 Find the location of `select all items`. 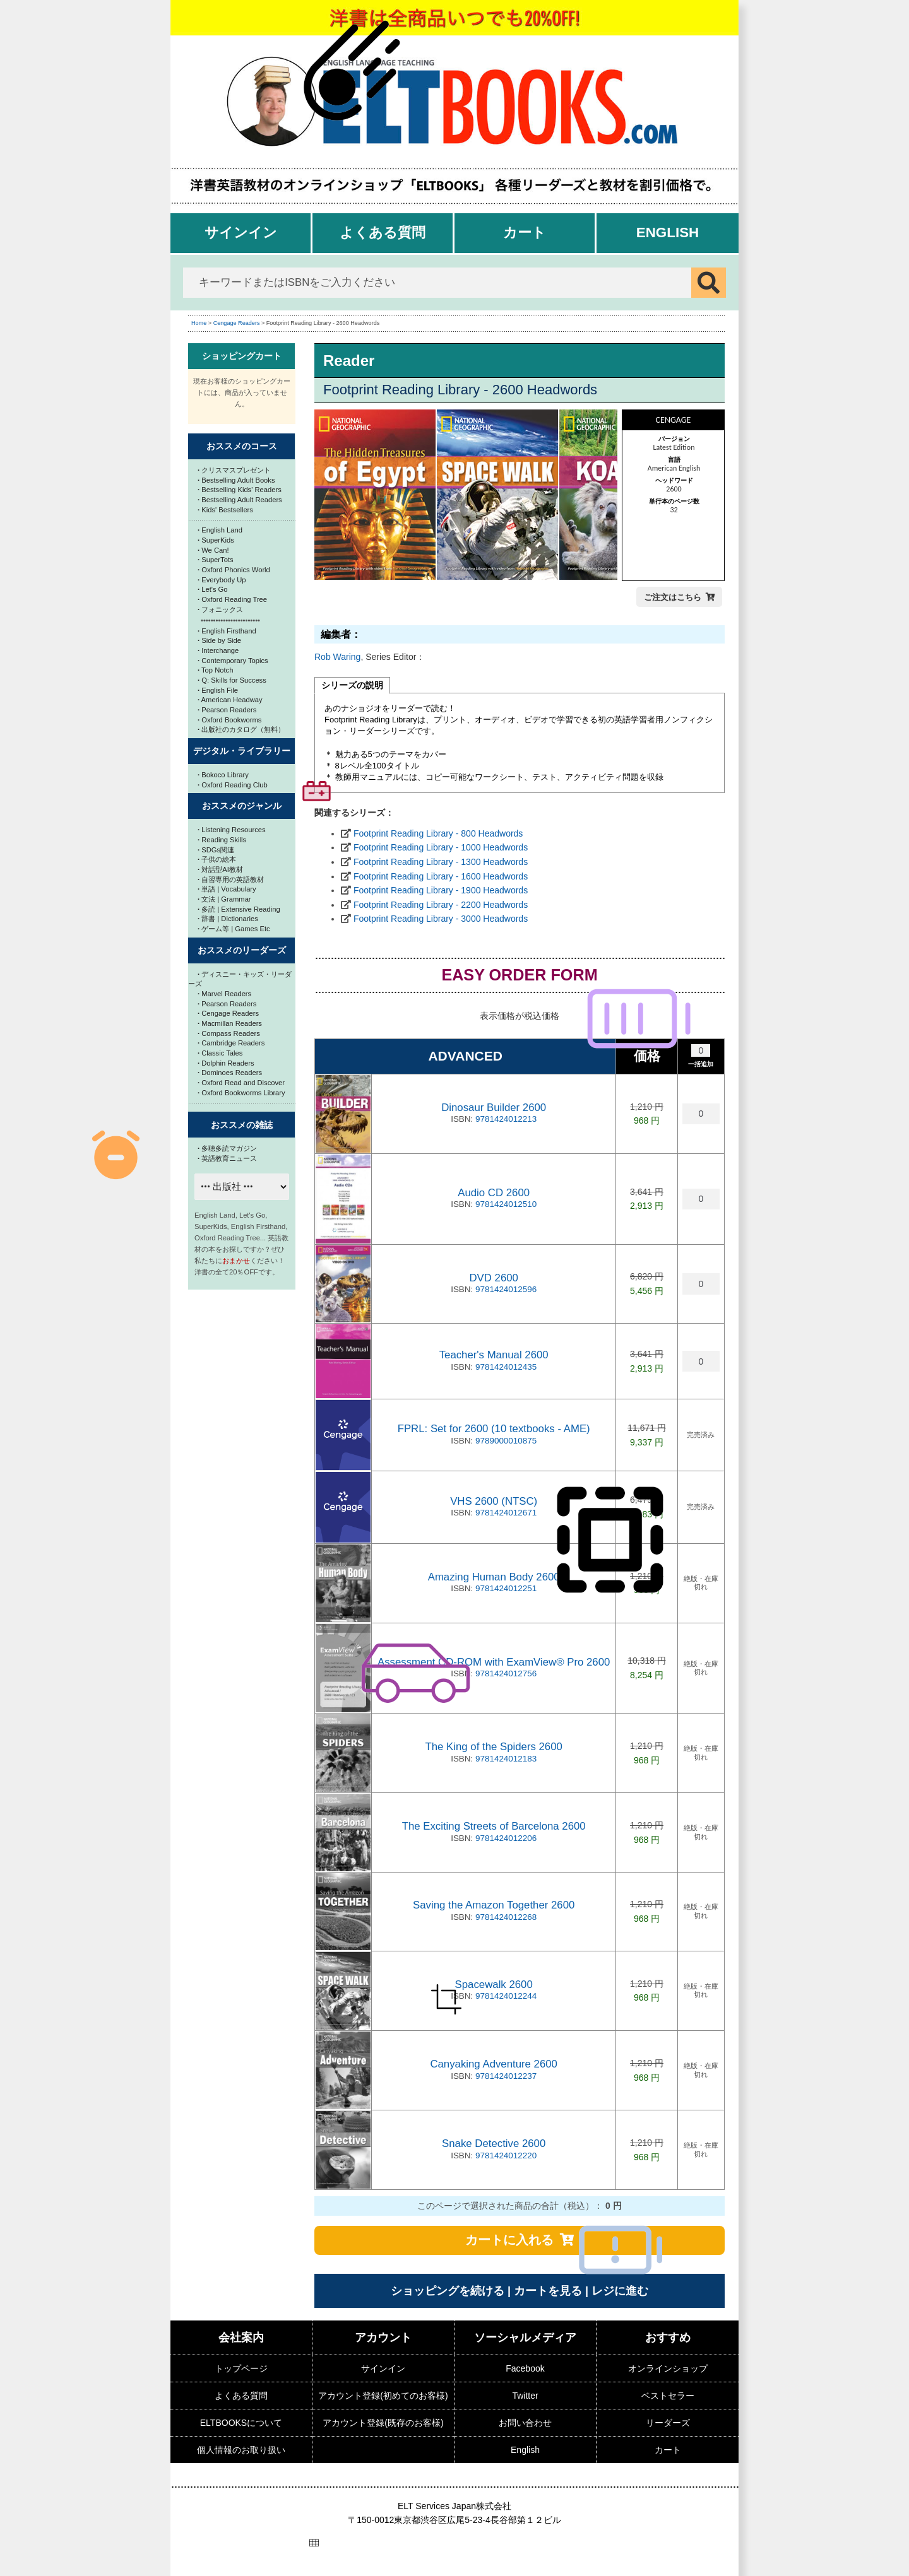

select all items is located at coordinates (610, 1539).